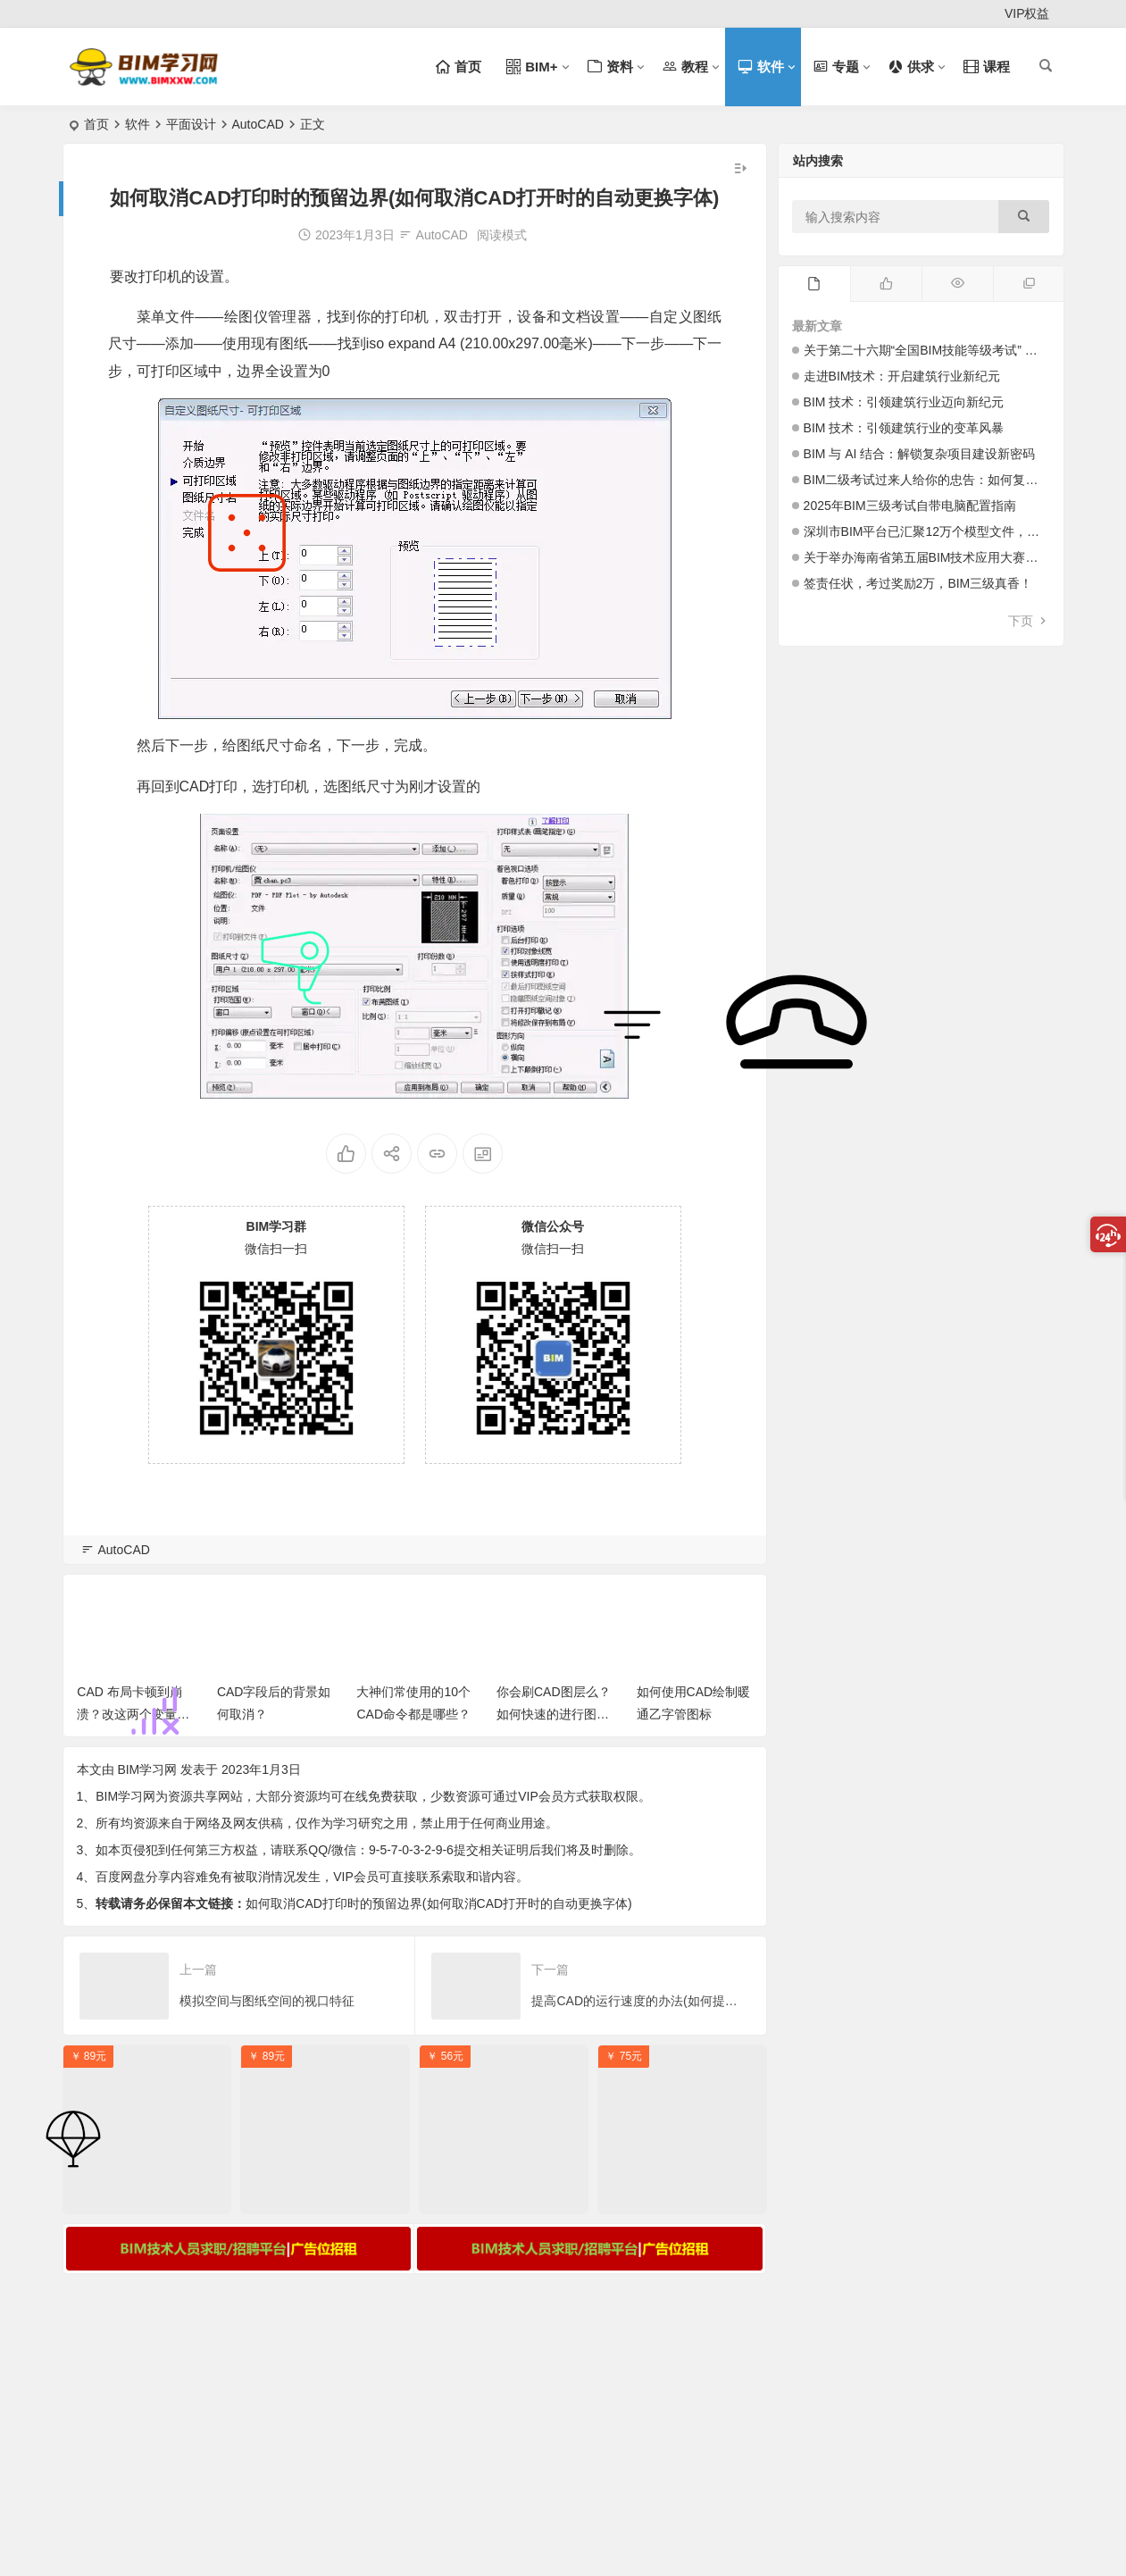 Image resolution: width=1126 pixels, height=2576 pixels. What do you see at coordinates (73, 2140) in the screenshot?
I see `access airdrop or file drop feature` at bounding box center [73, 2140].